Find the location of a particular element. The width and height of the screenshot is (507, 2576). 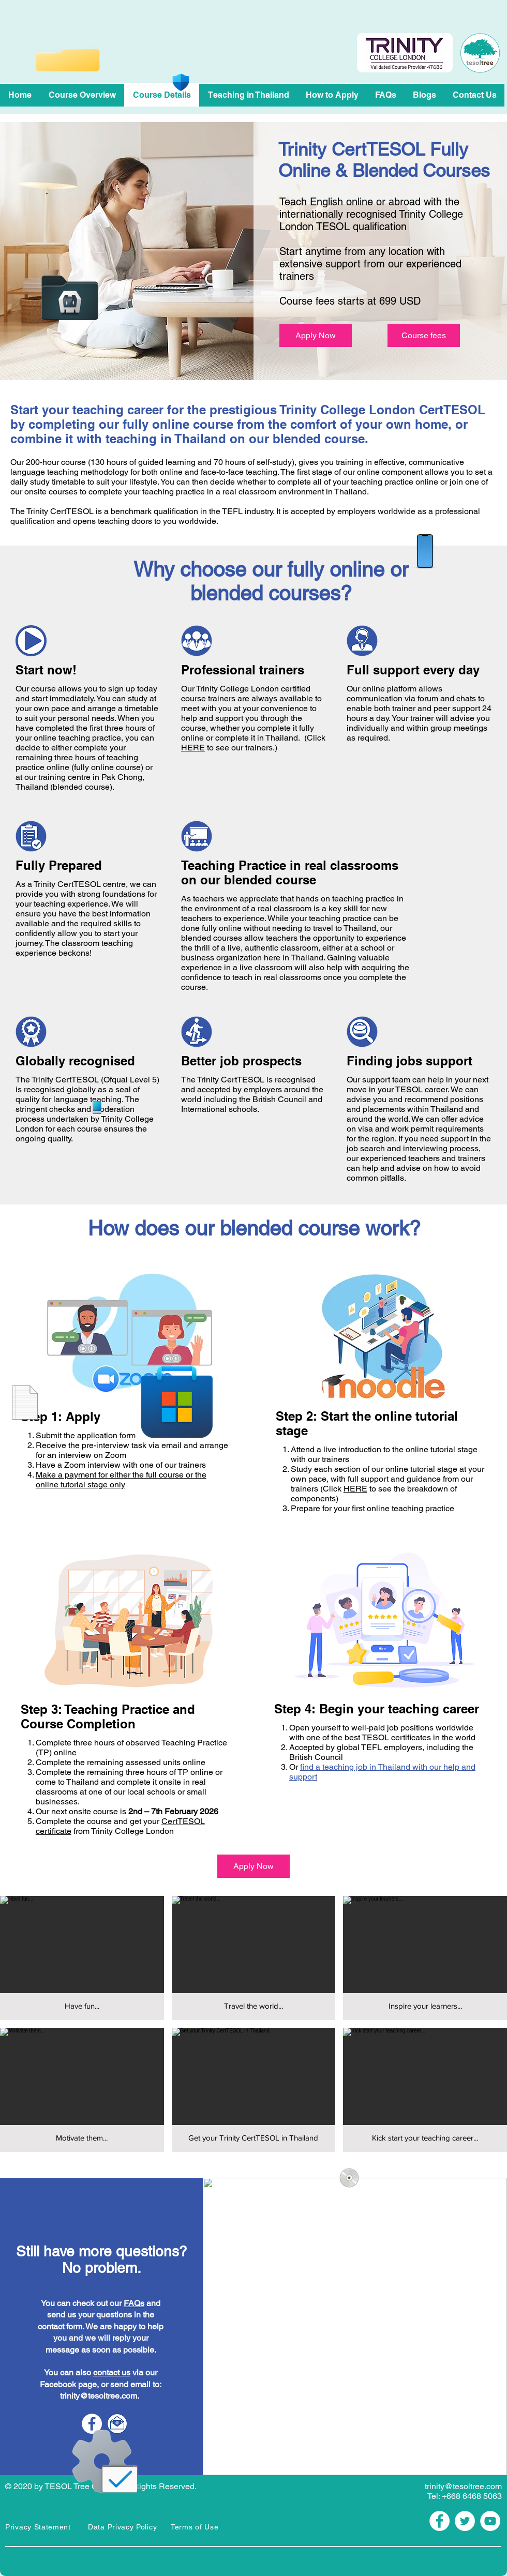

iPhone 13 device icon is located at coordinates (425, 551).